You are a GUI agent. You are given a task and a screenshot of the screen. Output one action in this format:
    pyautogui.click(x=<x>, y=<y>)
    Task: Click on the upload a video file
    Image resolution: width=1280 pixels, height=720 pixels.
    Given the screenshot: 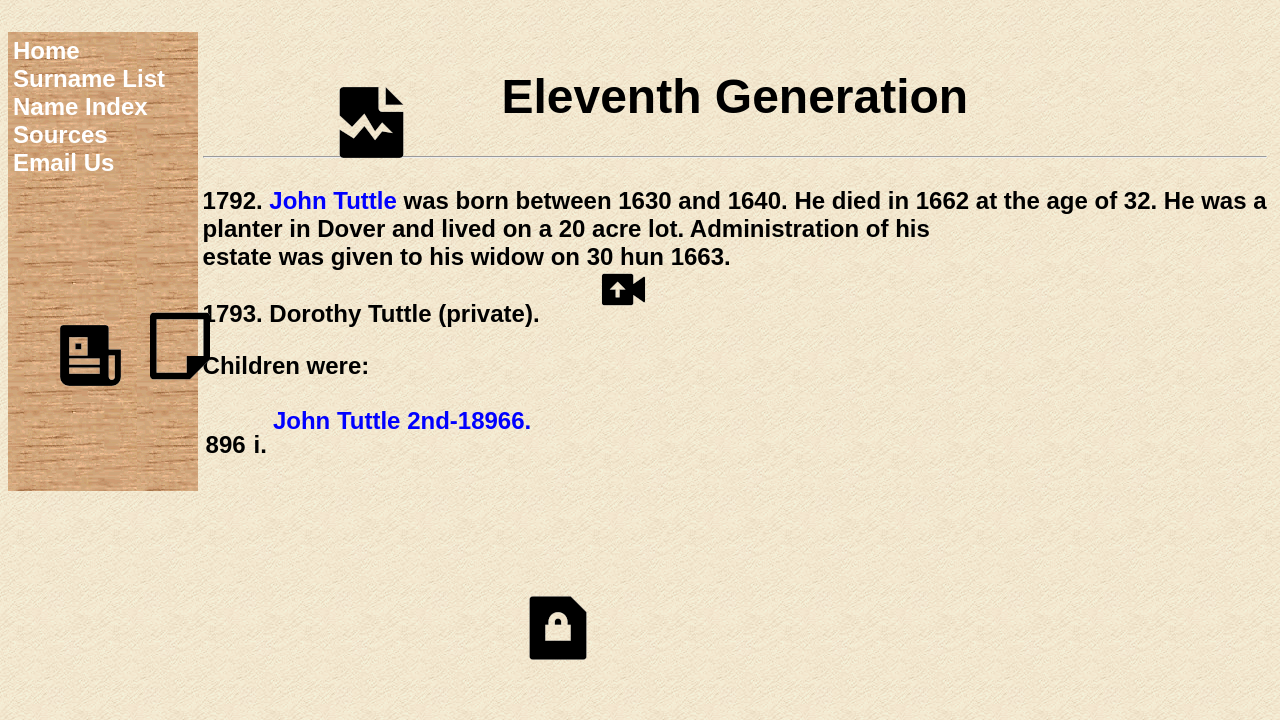 What is the action you would take?
    pyautogui.click(x=623, y=289)
    